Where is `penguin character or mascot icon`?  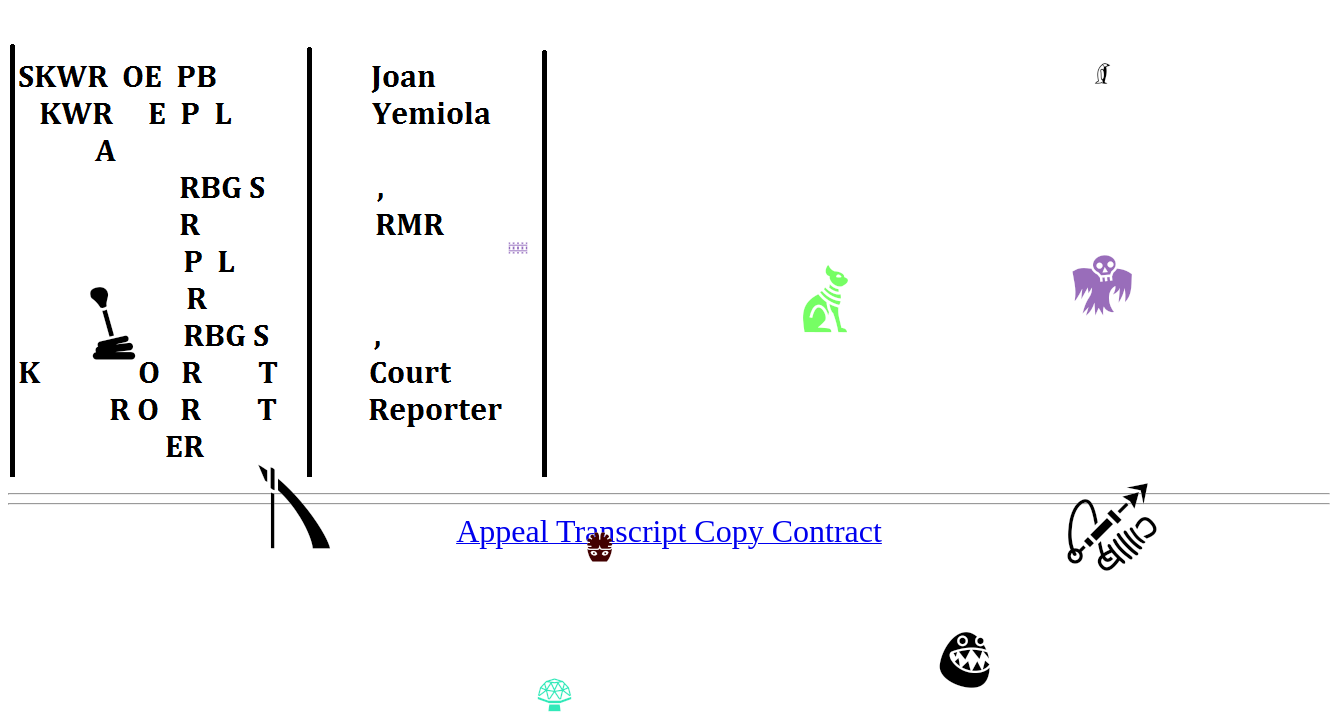
penguin character or mascot icon is located at coordinates (1102, 73).